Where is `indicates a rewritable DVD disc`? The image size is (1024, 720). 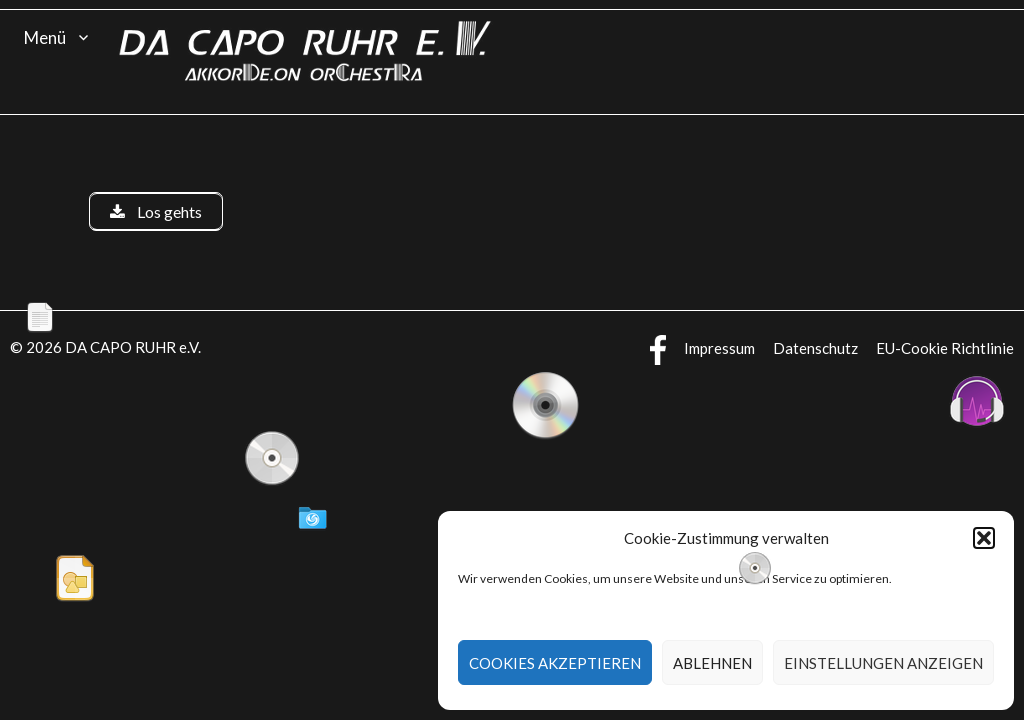
indicates a rewritable DVD disc is located at coordinates (272, 458).